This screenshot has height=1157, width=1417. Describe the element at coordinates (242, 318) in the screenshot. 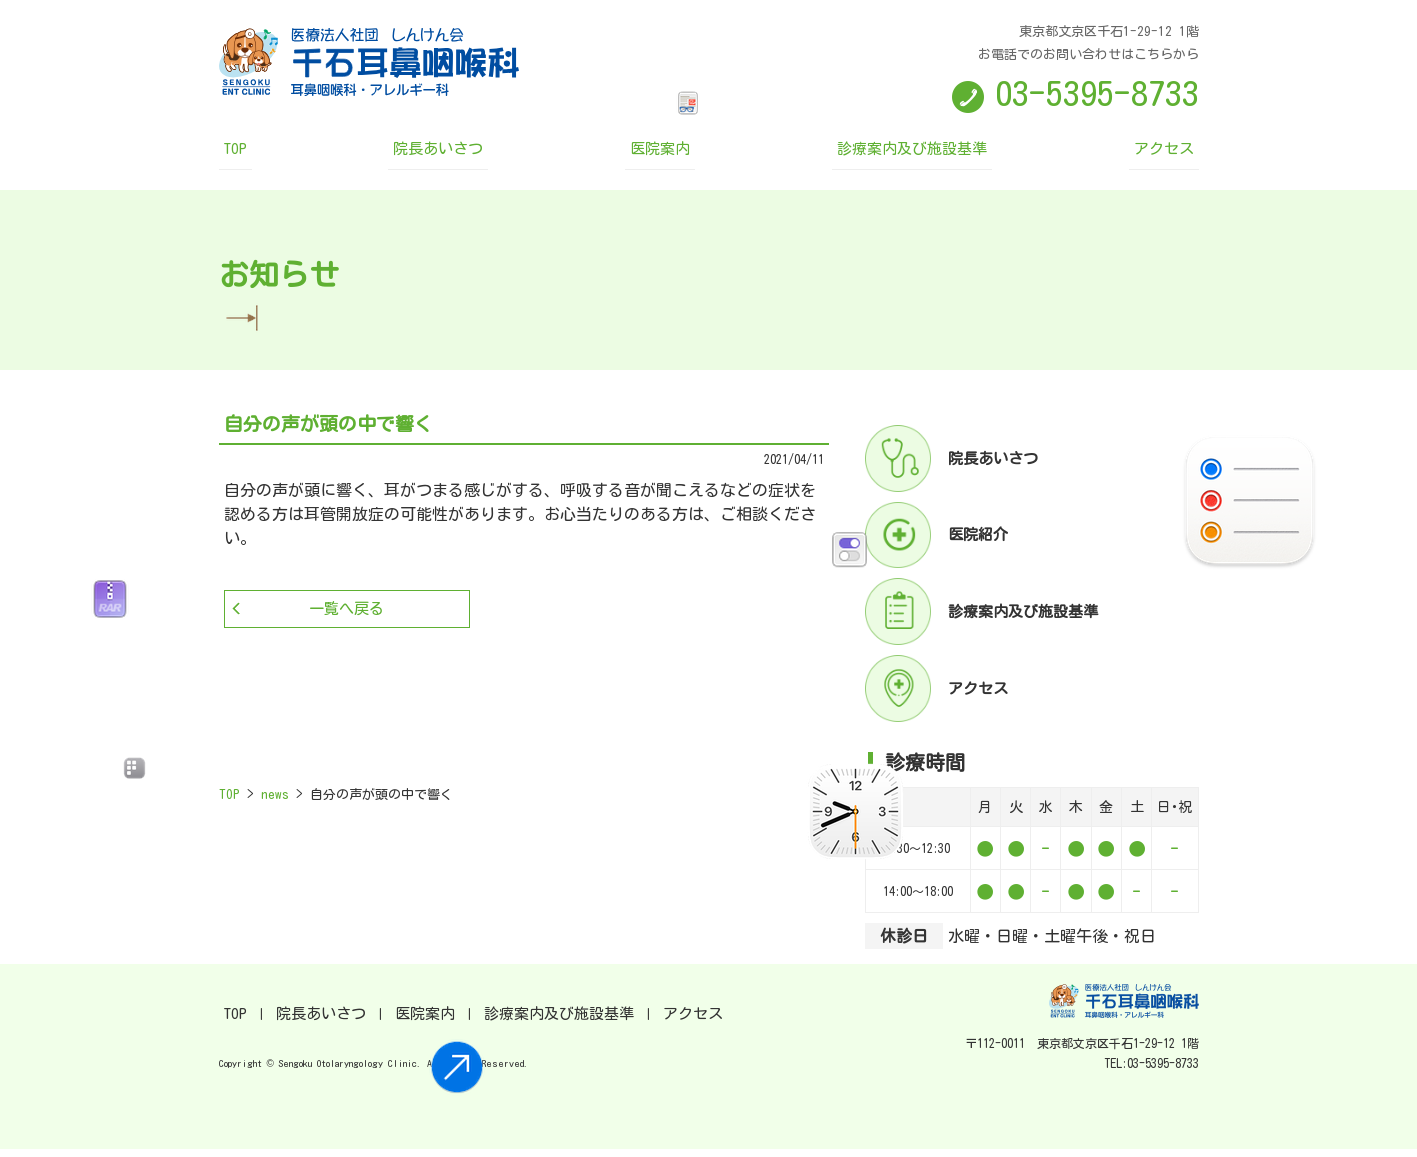

I see `go to the last item or page` at that location.